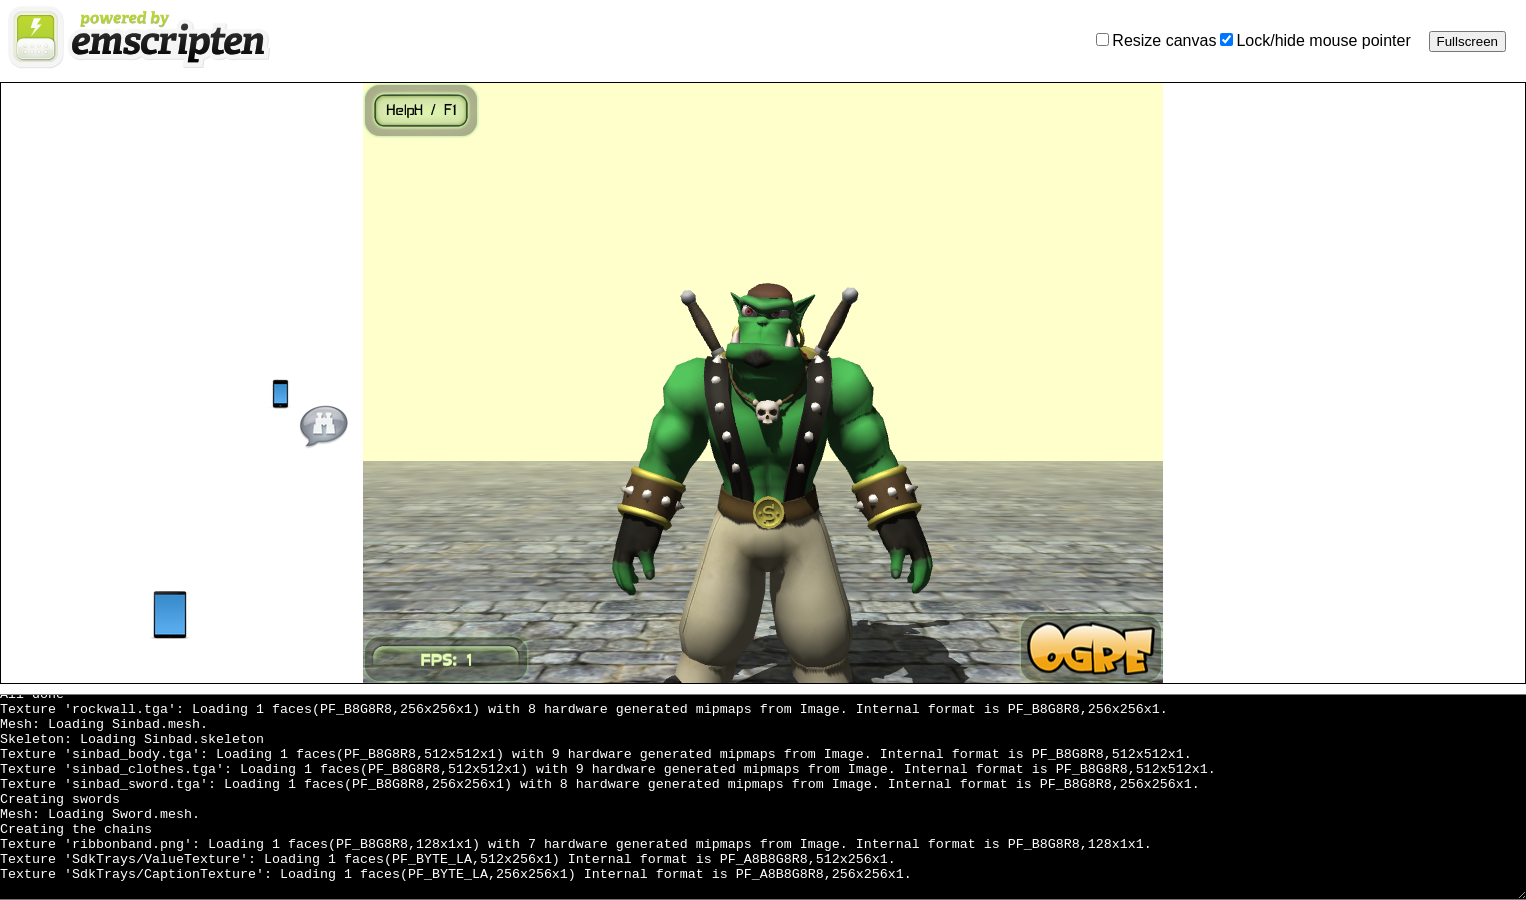 This screenshot has height=900, width=1526. What do you see at coordinates (324, 431) in the screenshot?
I see `receive a message from a remote desktop administrator` at bounding box center [324, 431].